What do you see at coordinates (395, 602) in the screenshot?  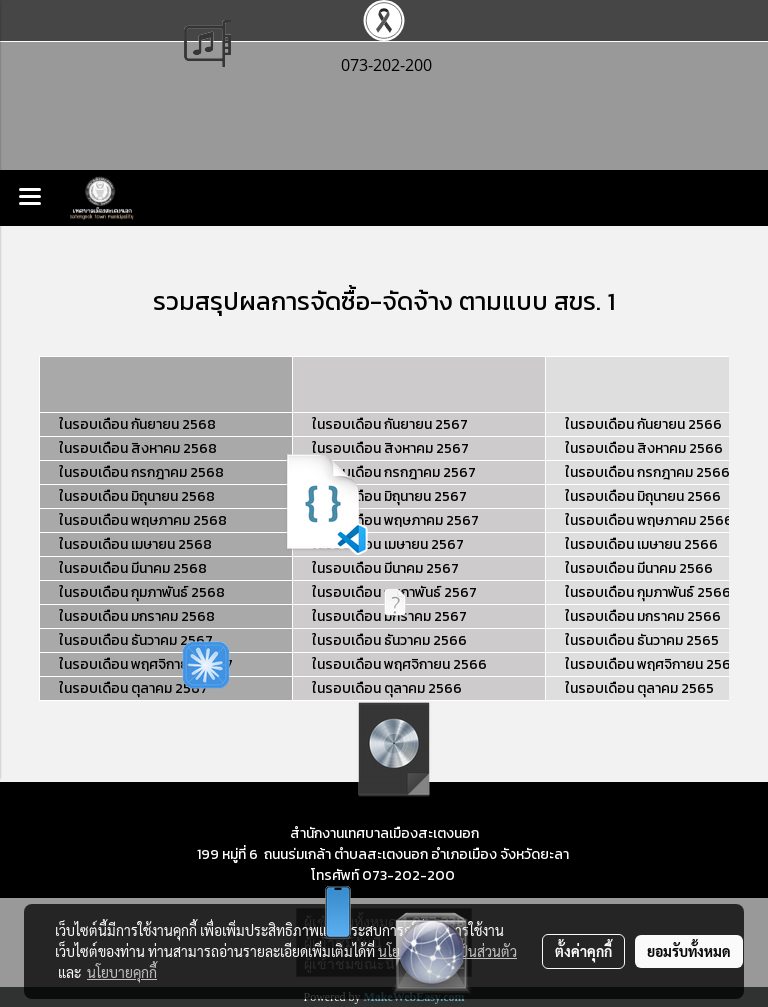 I see `unknown or unrecognized file type` at bounding box center [395, 602].